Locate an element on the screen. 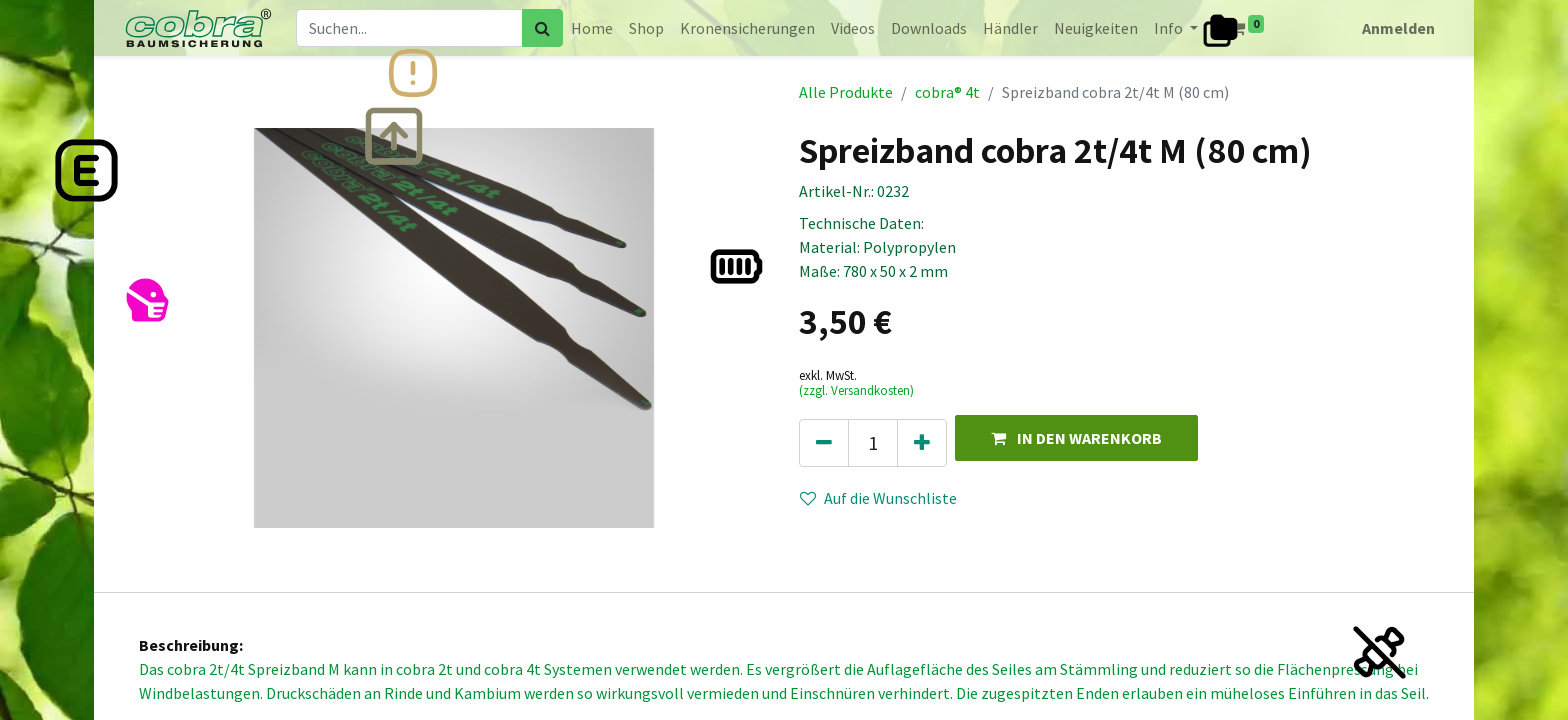 The width and height of the screenshot is (1568, 720). upload a file or document is located at coordinates (394, 136).